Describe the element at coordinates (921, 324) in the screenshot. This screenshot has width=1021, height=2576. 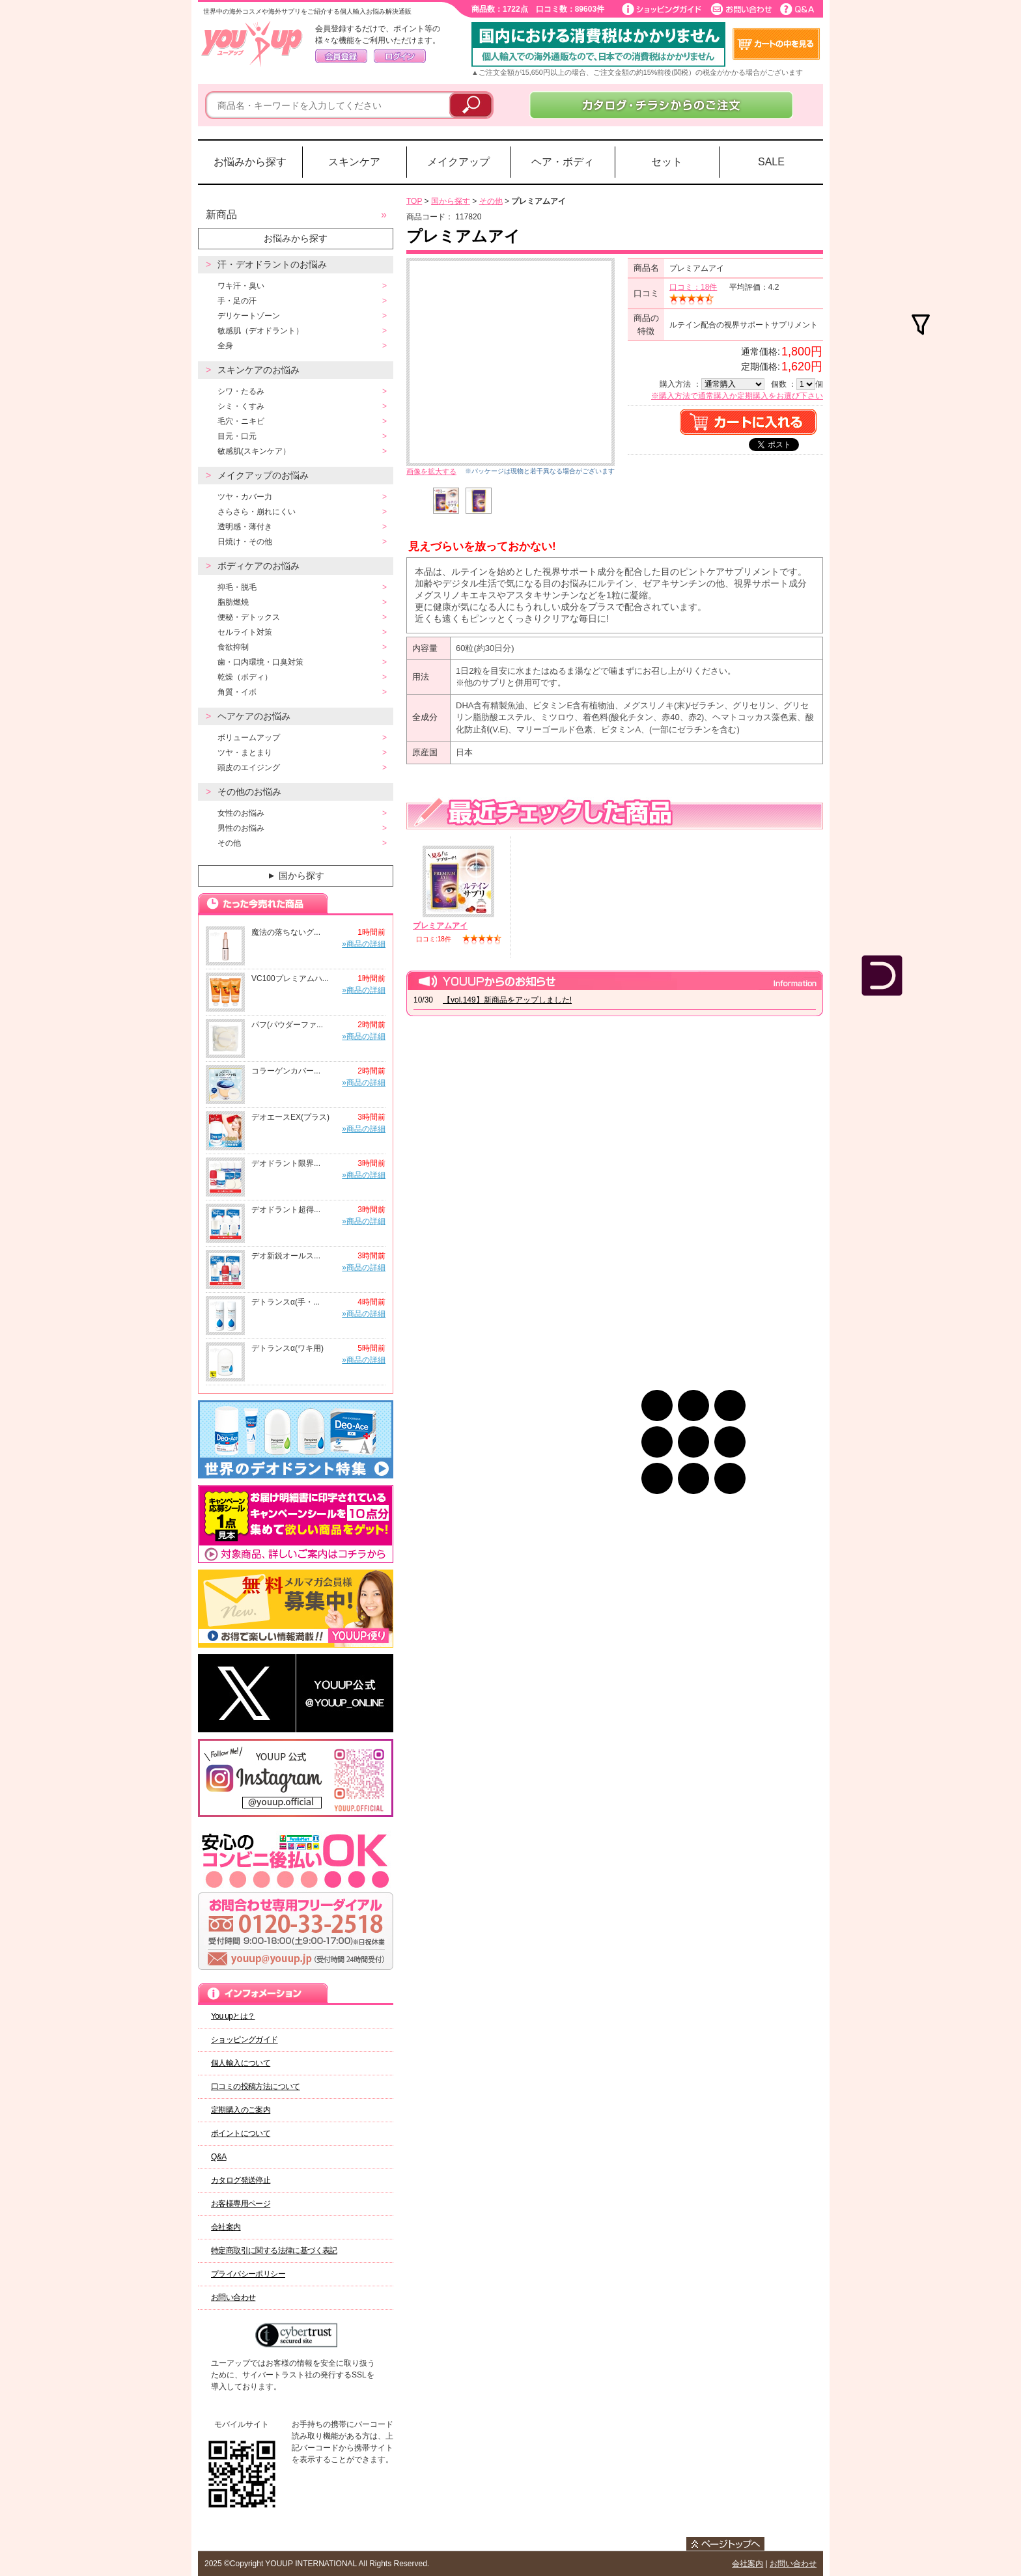
I see `filter or sort content` at that location.